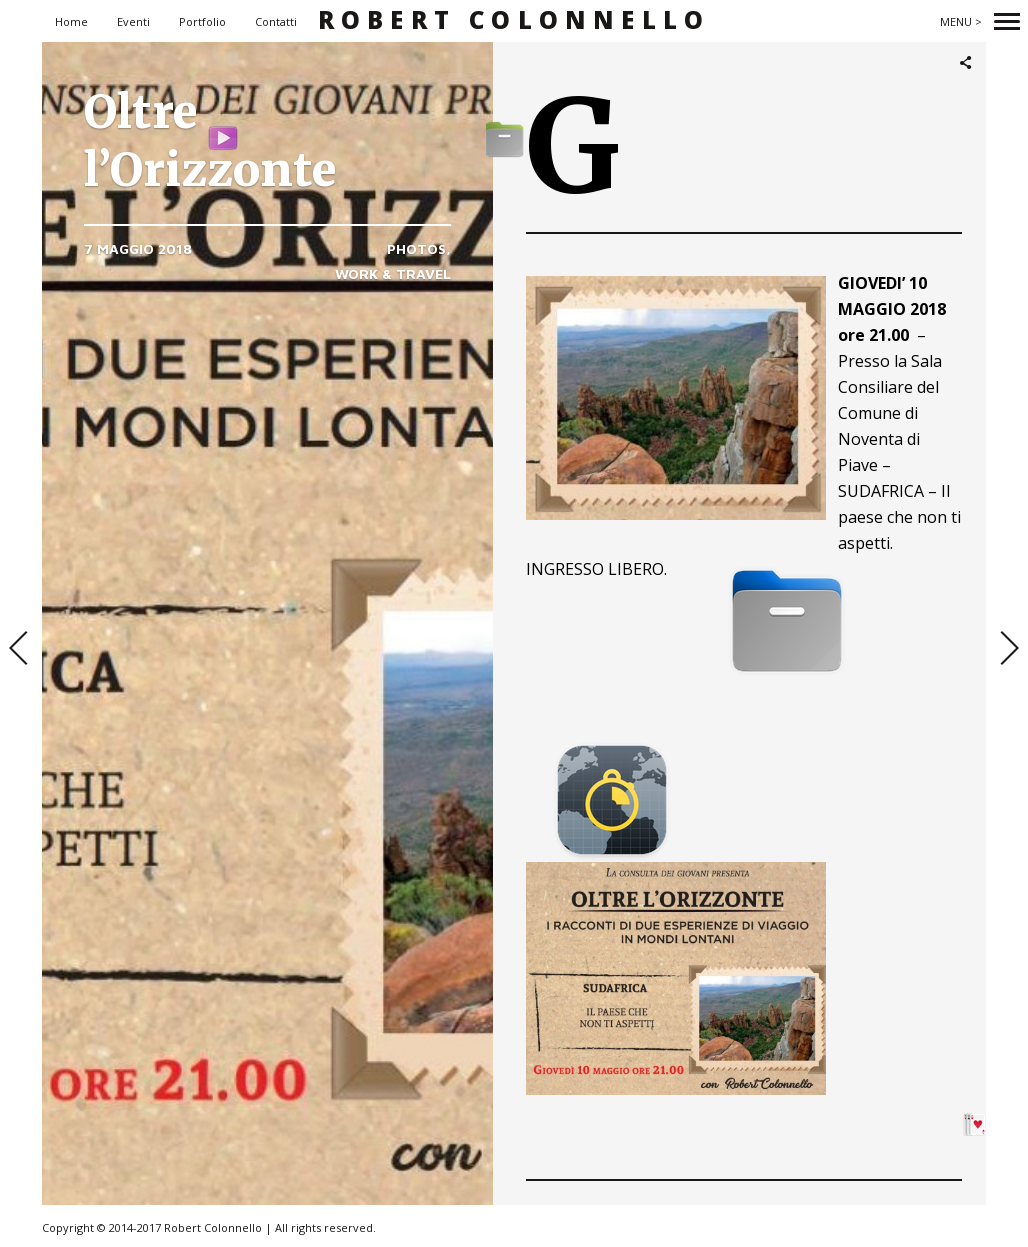 This screenshot has width=1028, height=1247. What do you see at coordinates (787, 621) in the screenshot?
I see `open the files app` at bounding box center [787, 621].